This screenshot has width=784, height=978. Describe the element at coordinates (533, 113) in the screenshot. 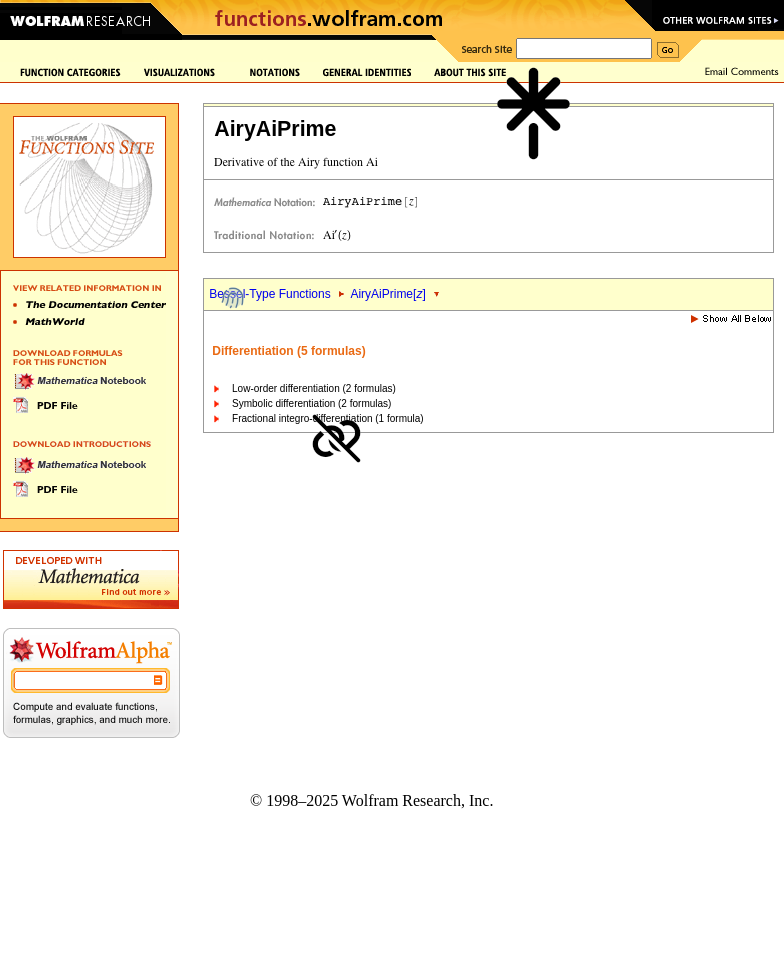

I see `visit linktree profile` at that location.